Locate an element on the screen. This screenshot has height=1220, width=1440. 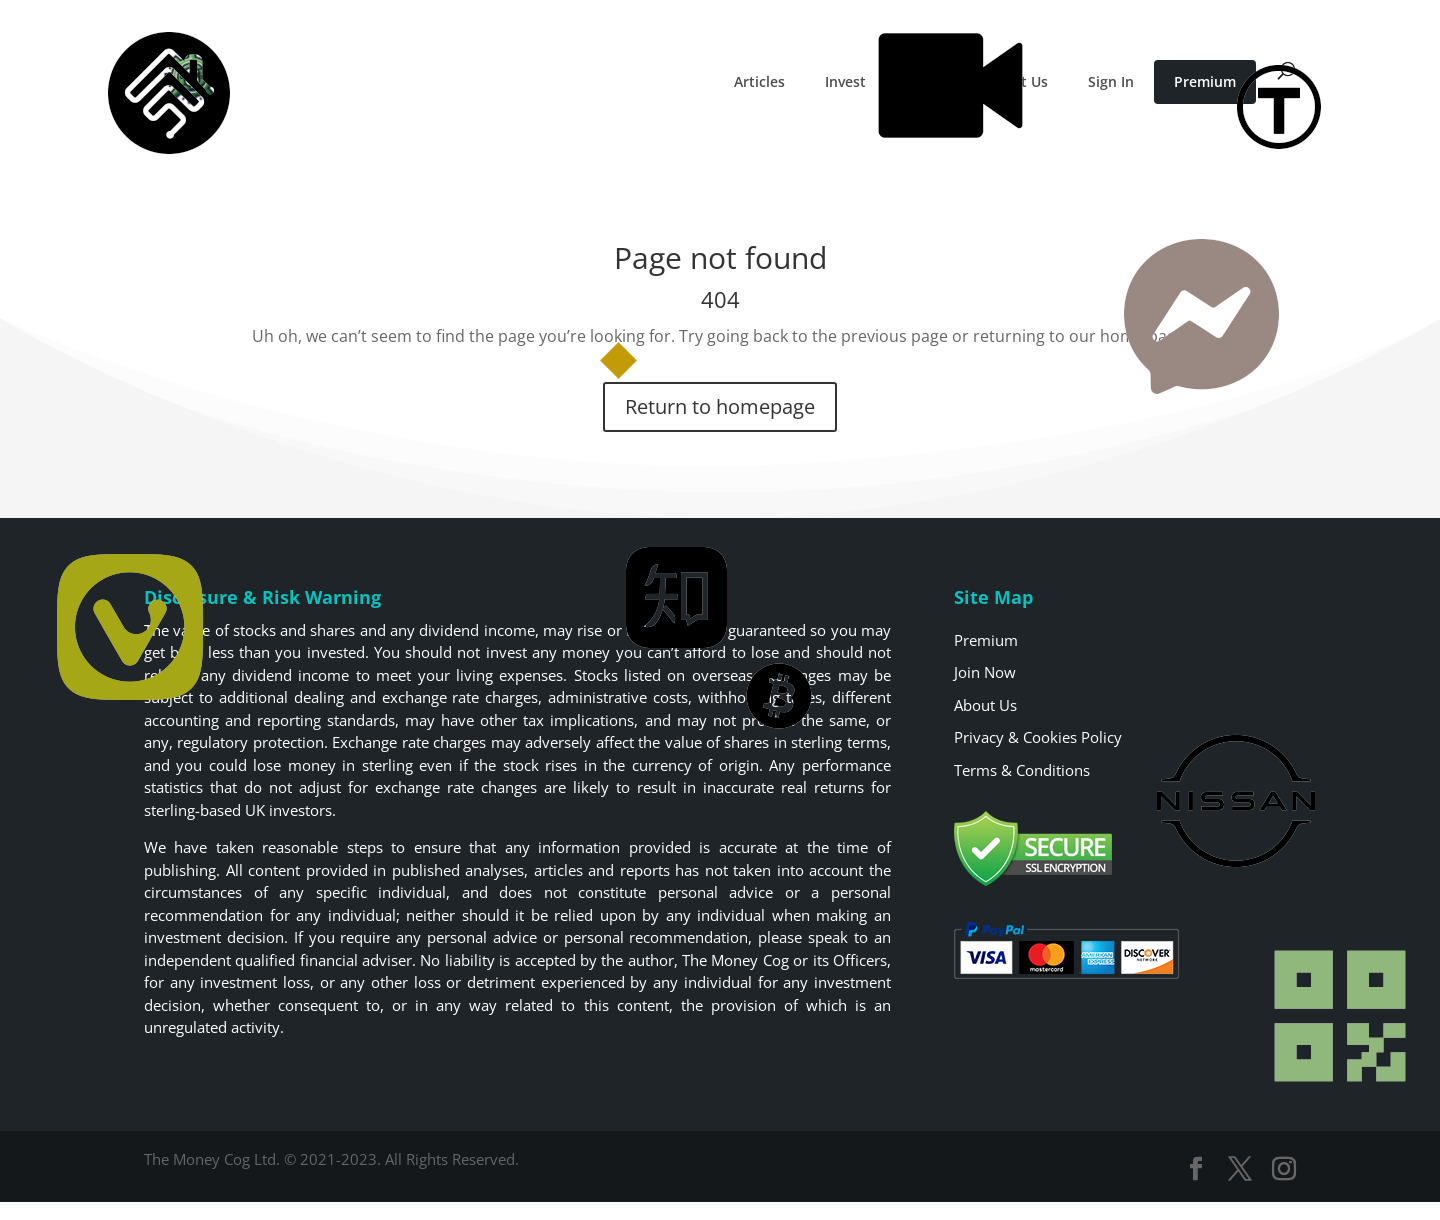
open kedro data pipeline application is located at coordinates (618, 360).